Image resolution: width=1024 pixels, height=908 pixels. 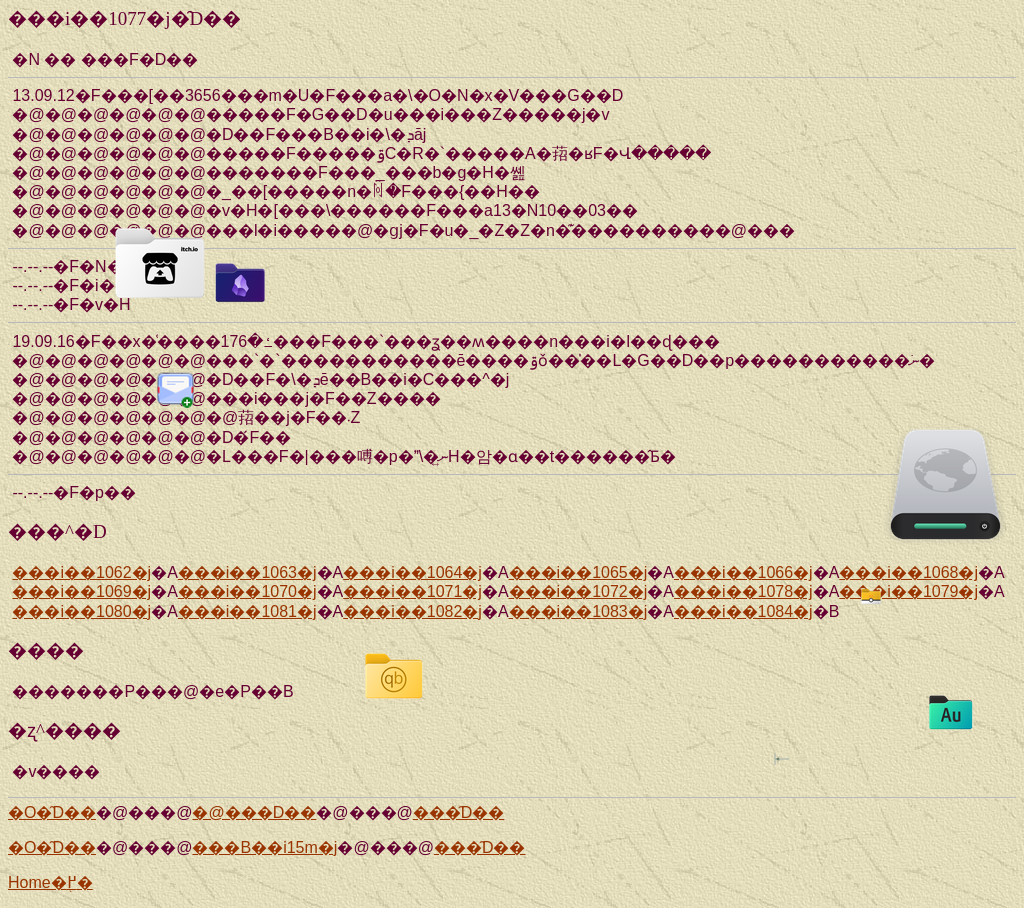 I want to click on open obsidian vault folder, so click(x=240, y=284).